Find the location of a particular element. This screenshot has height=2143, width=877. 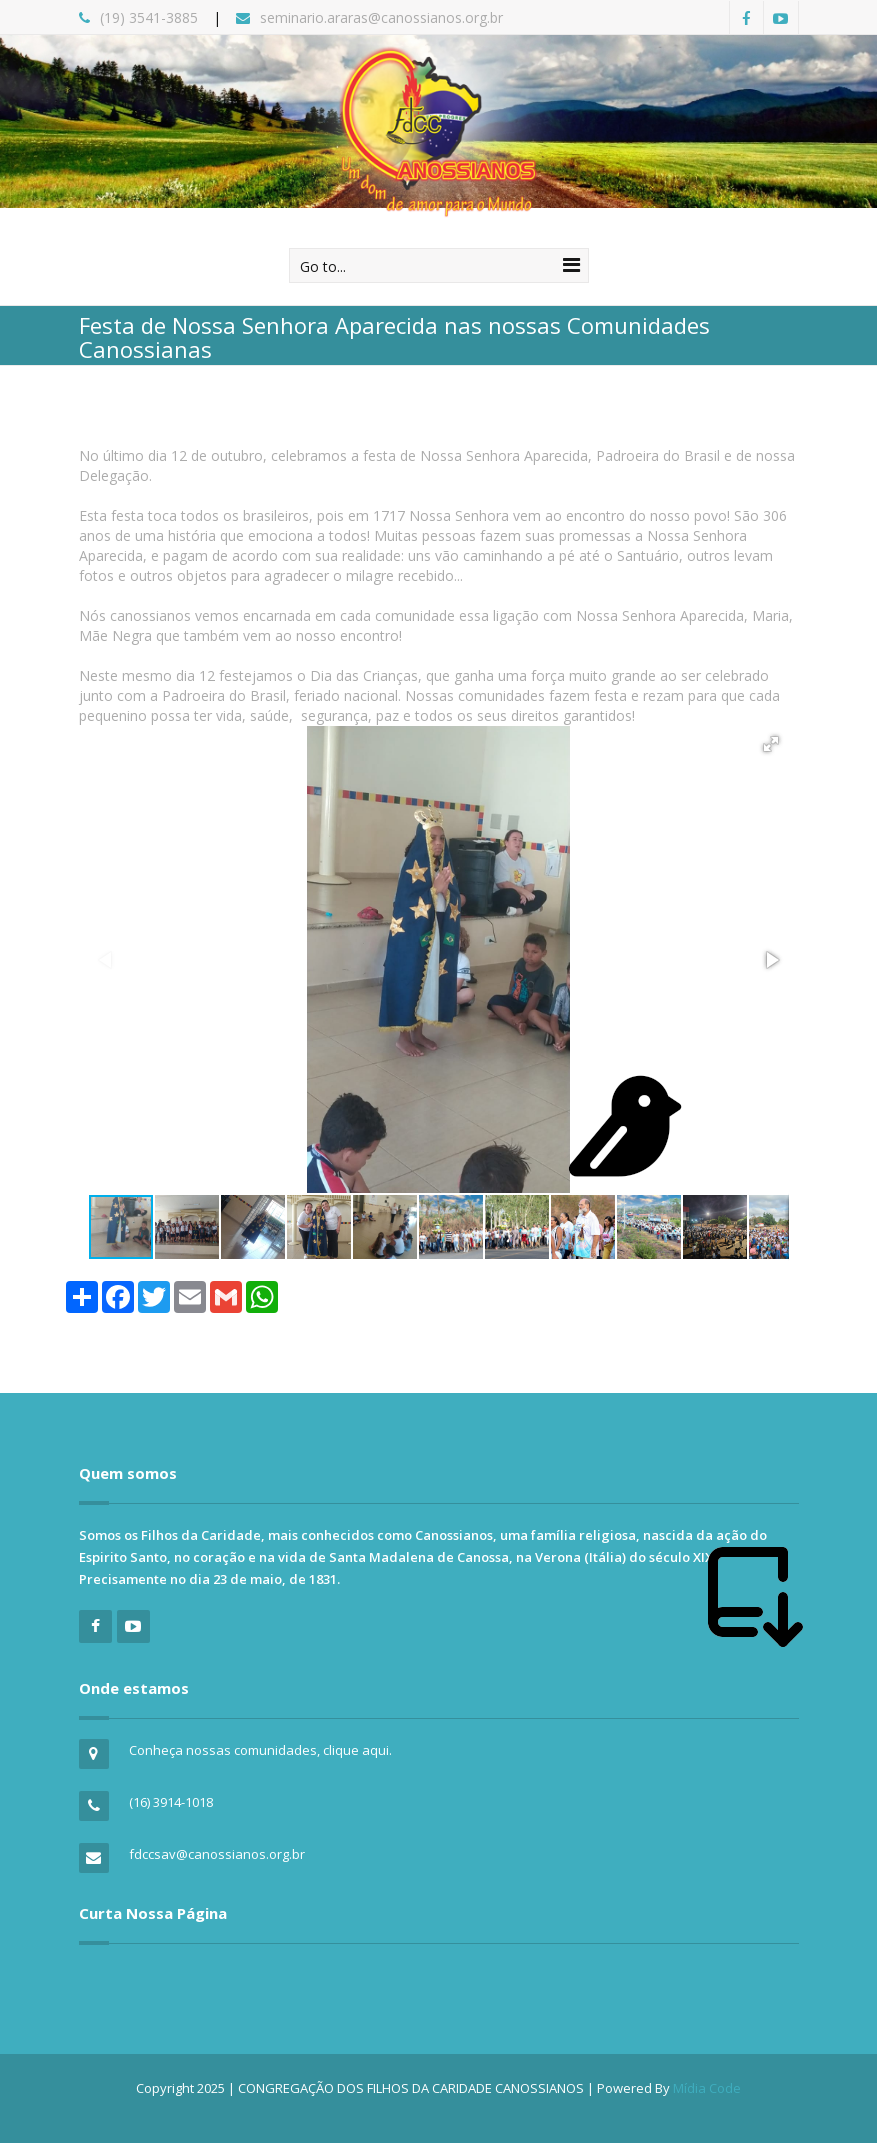

download an ebook or publication is located at coordinates (753, 1592).